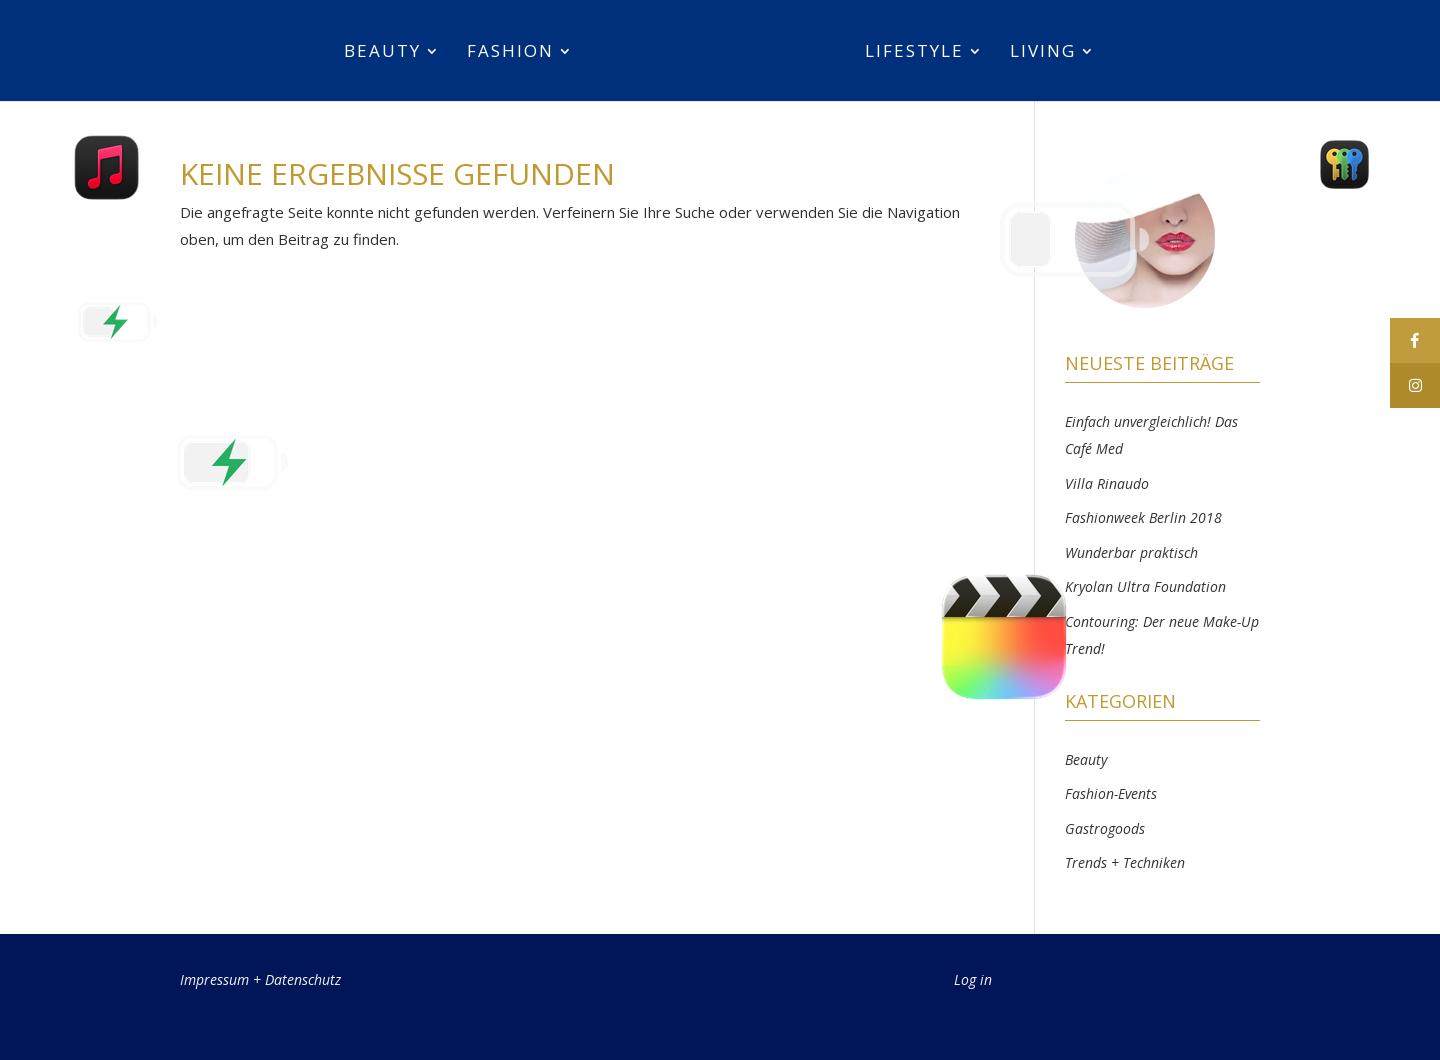  What do you see at coordinates (232, 462) in the screenshot?
I see `indicates battery is charging at 70% capacity` at bounding box center [232, 462].